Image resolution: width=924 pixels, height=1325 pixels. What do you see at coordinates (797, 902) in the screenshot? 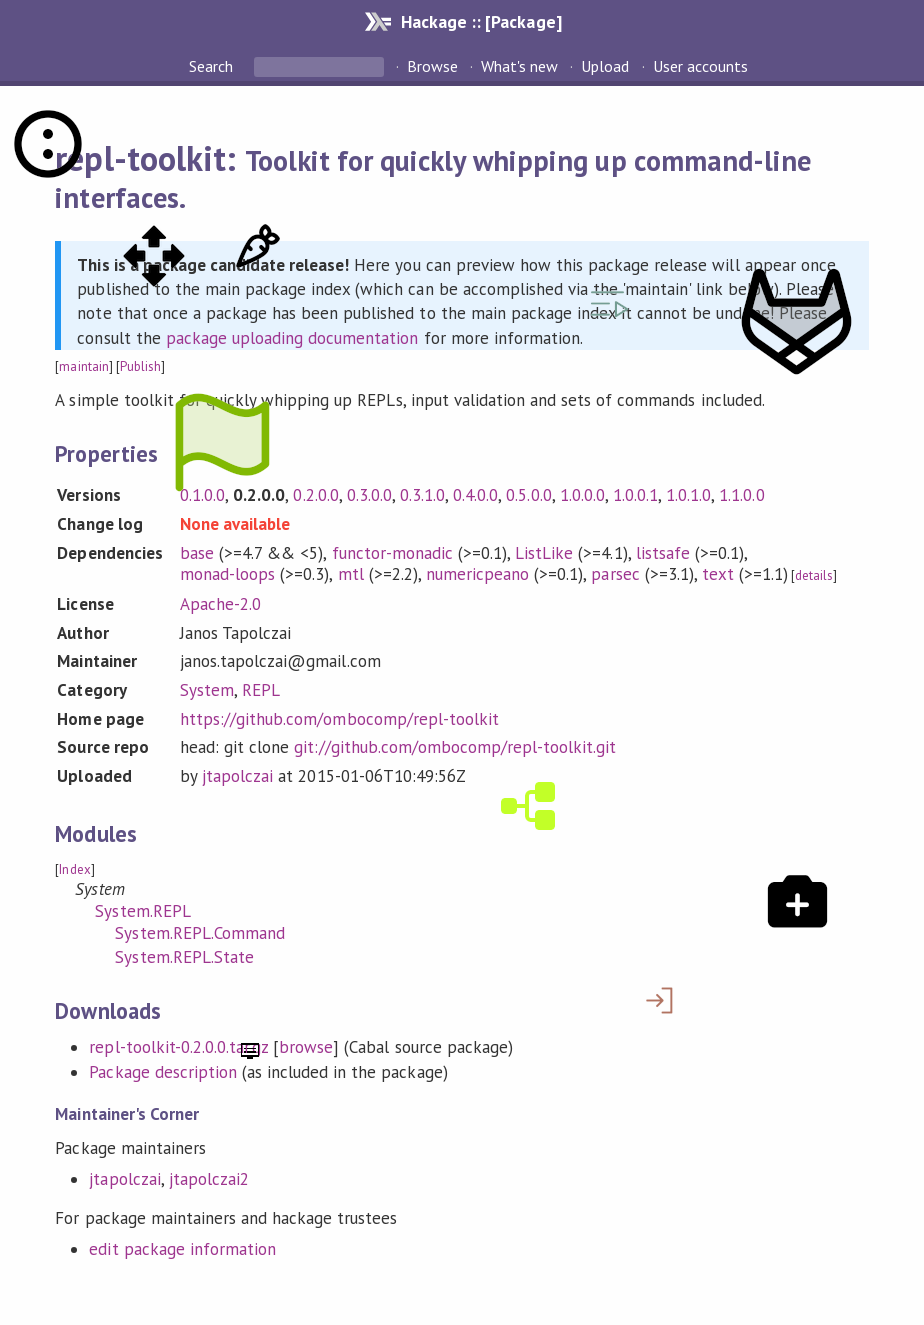
I see `add a new photo` at bounding box center [797, 902].